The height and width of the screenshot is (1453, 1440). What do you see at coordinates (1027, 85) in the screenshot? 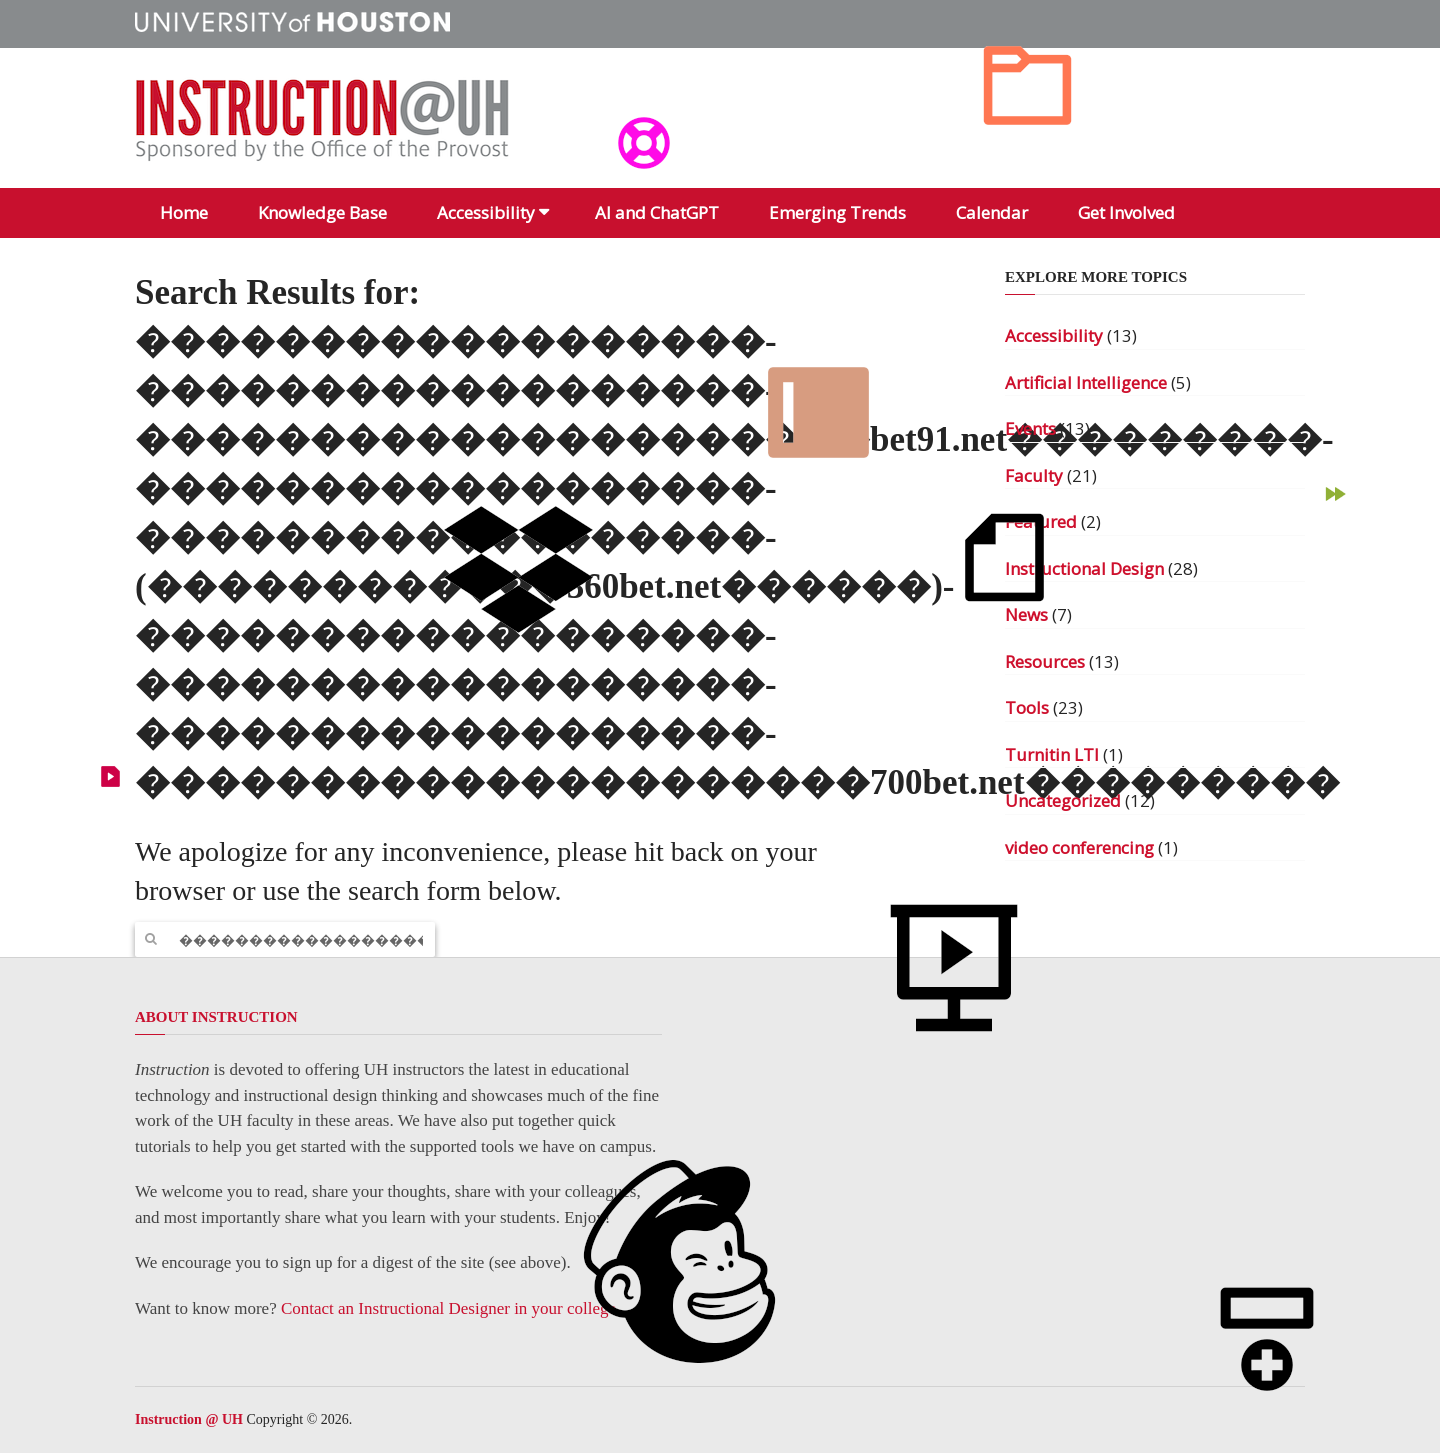
I see `open folder to view files` at bounding box center [1027, 85].